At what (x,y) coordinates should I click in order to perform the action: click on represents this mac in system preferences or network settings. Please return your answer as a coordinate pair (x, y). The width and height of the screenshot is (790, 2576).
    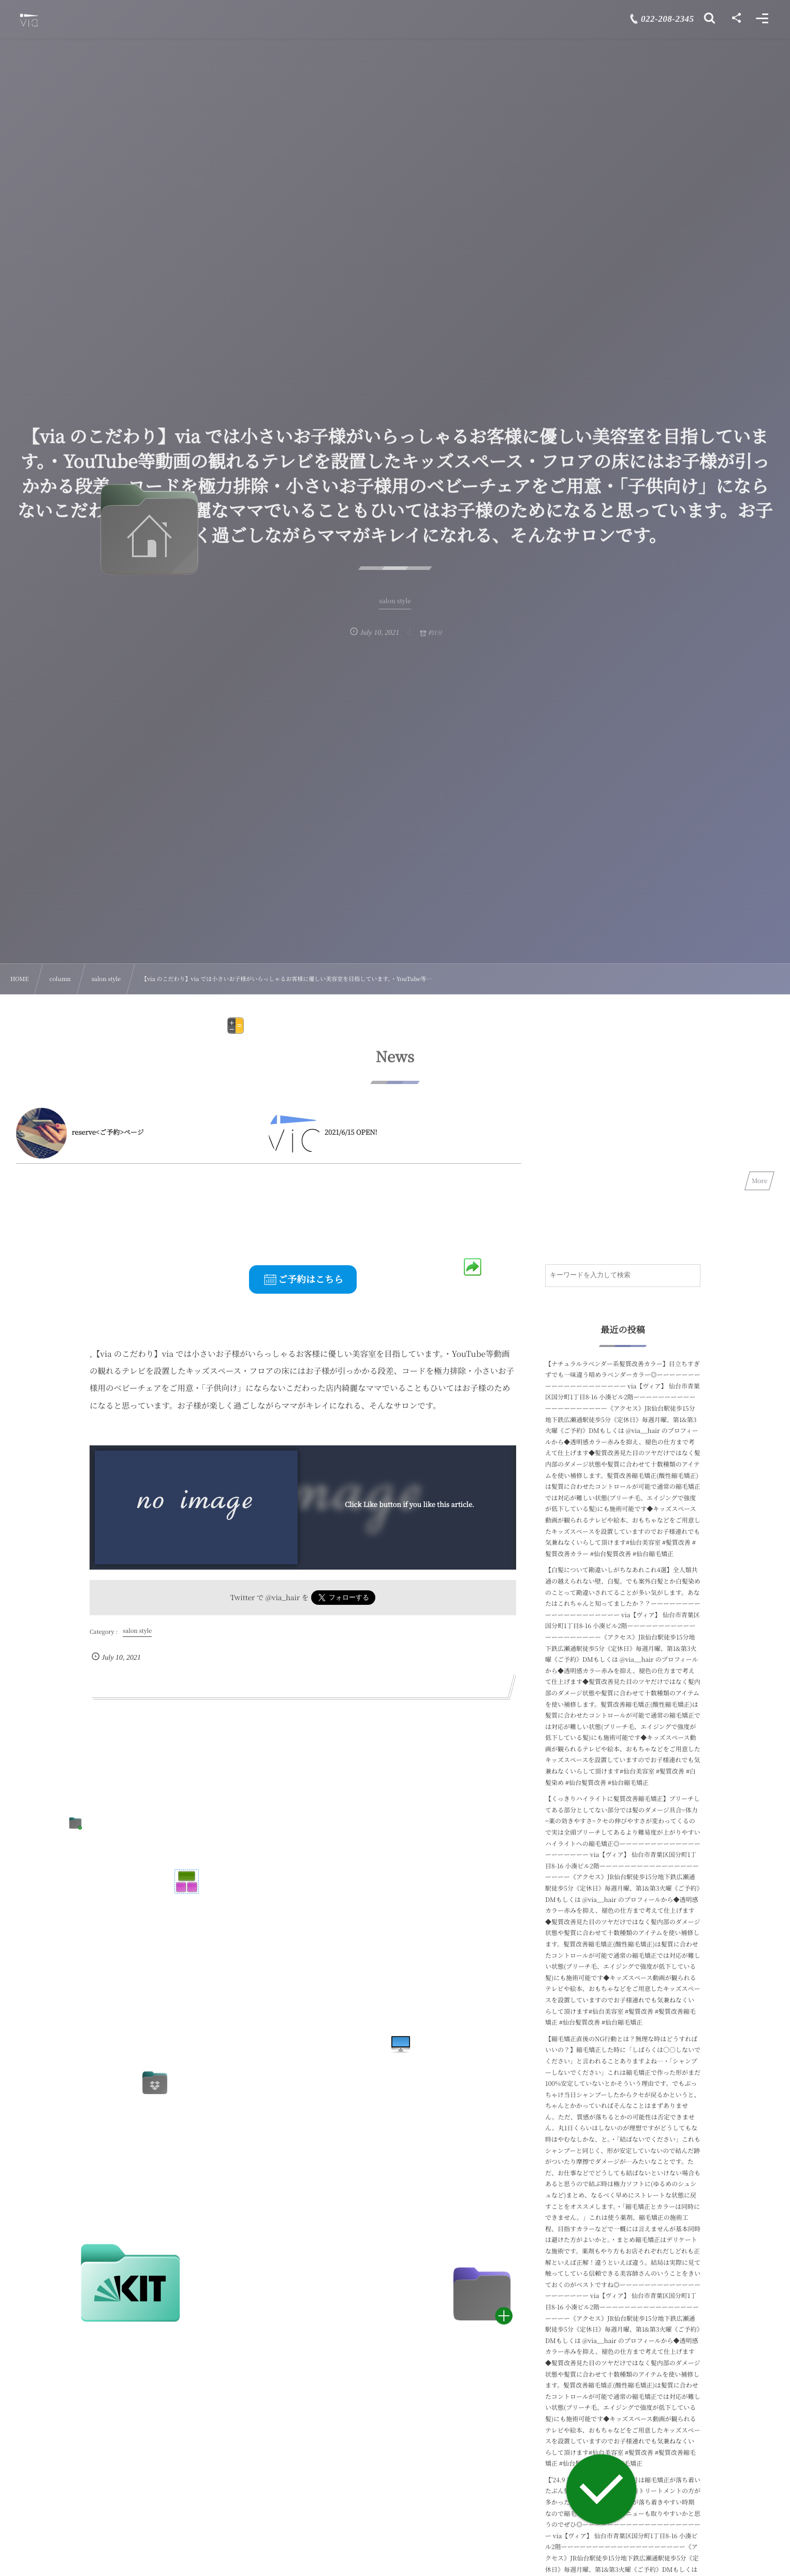
    Looking at the image, I should click on (401, 2042).